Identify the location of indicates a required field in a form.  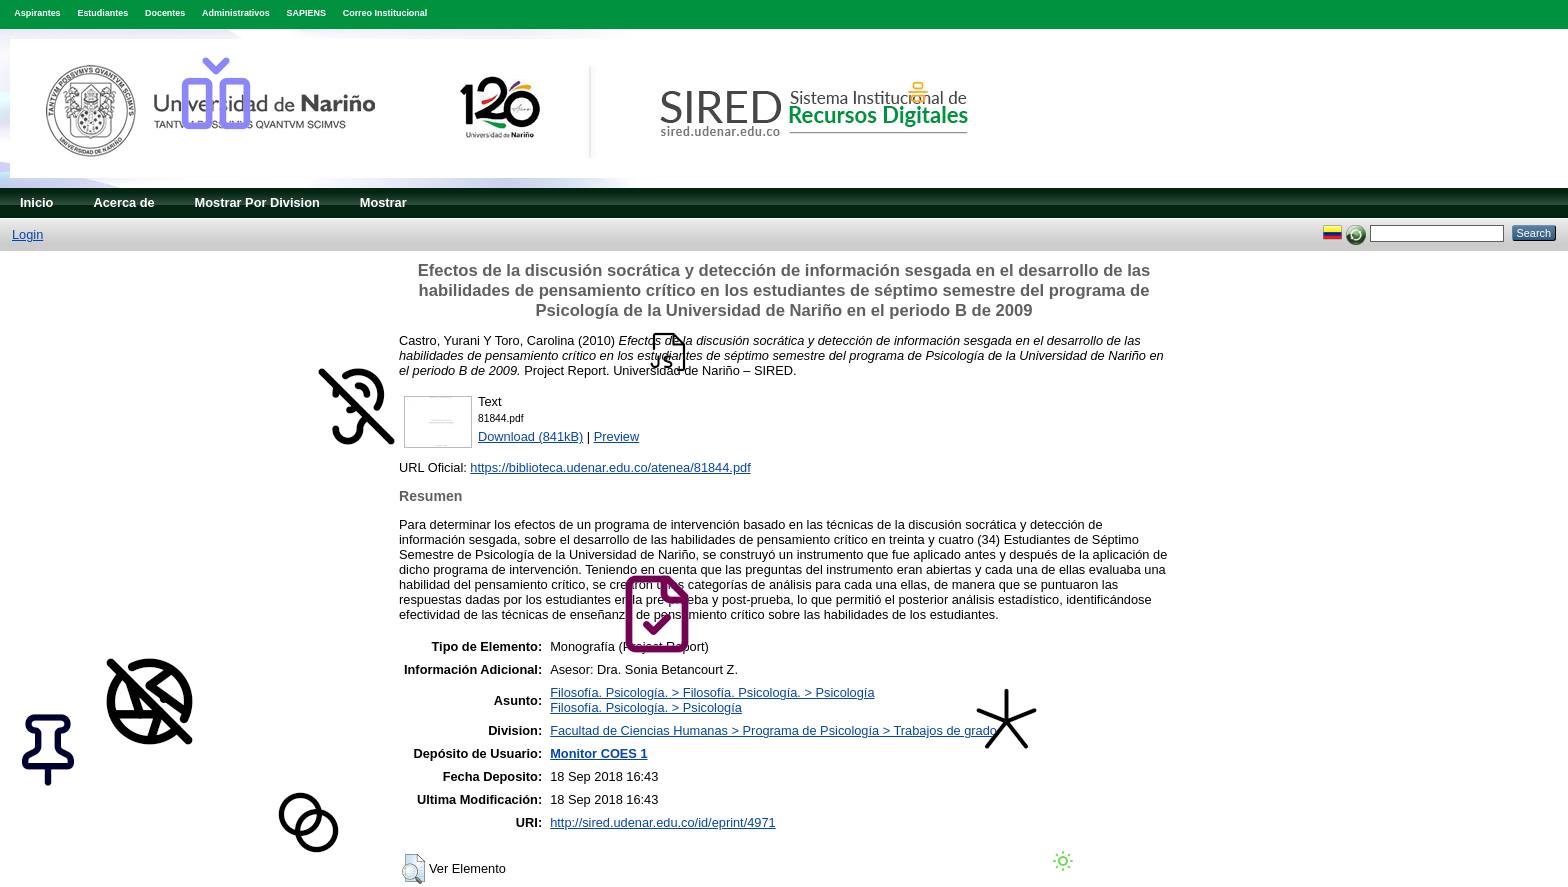
(1006, 721).